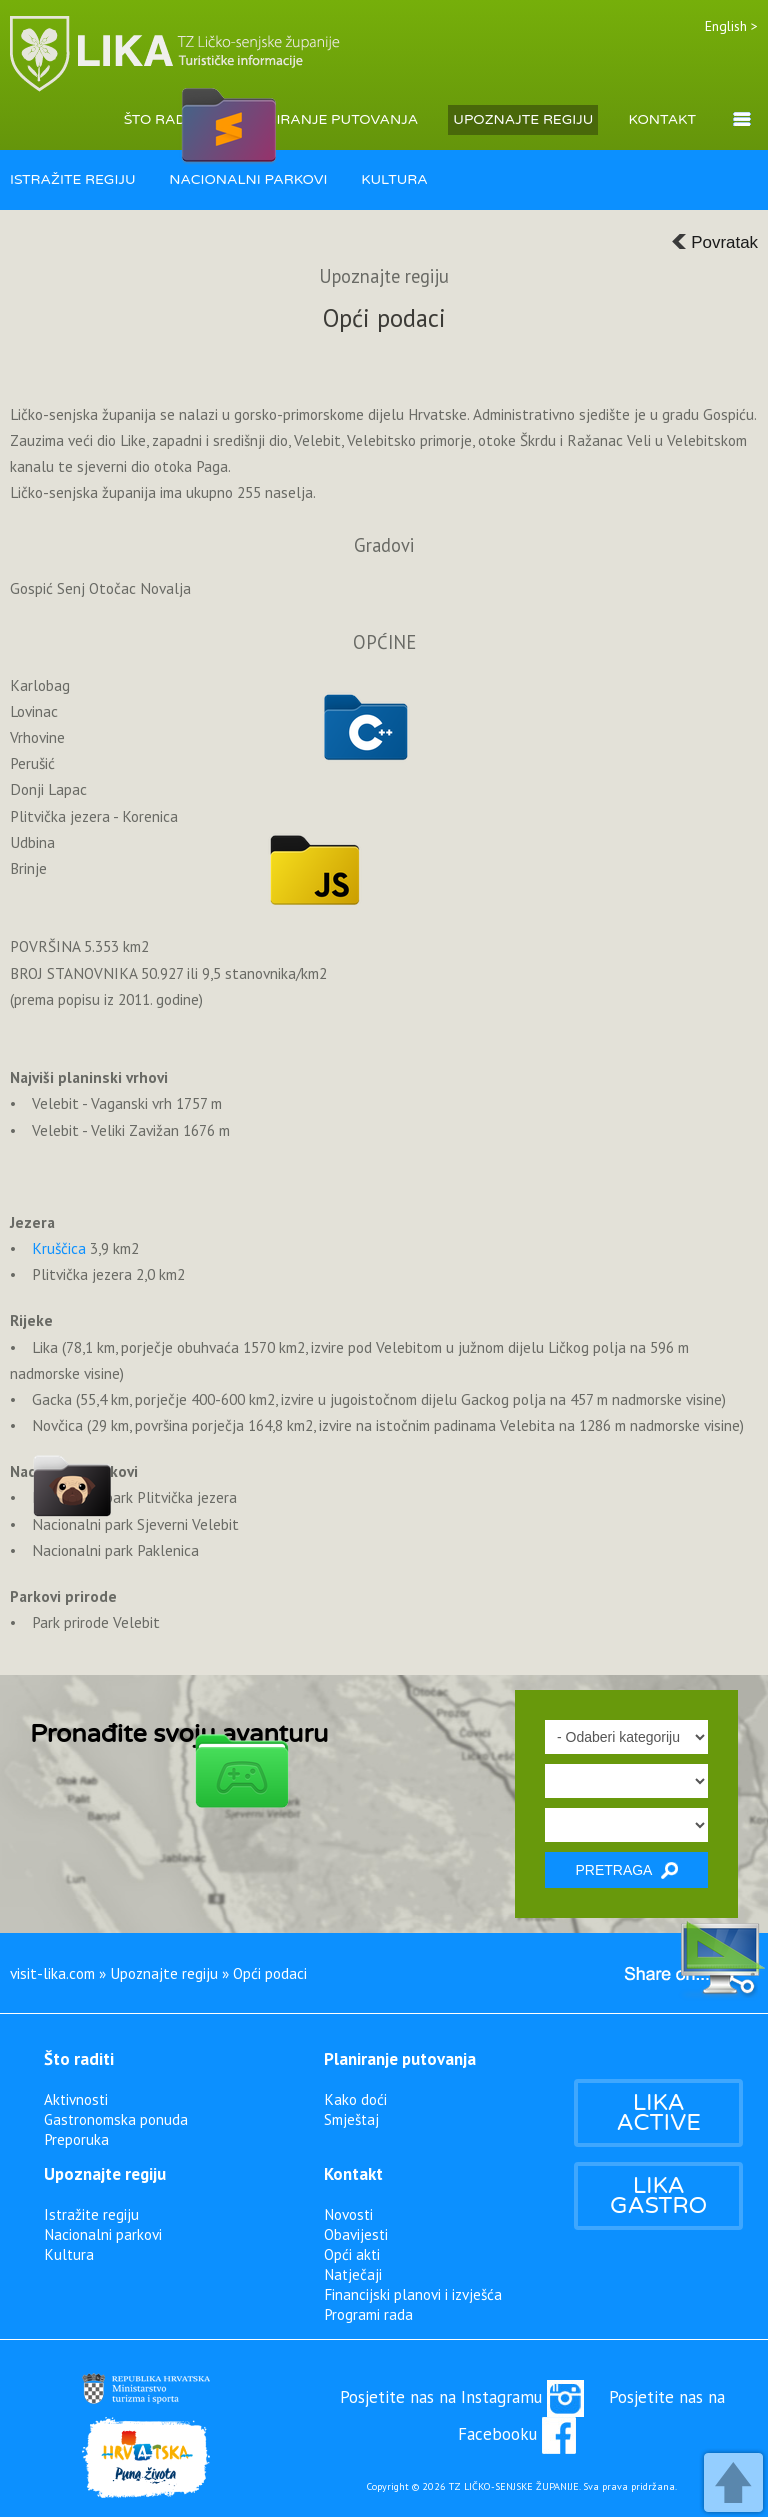 This screenshot has height=2517, width=768. What do you see at coordinates (314, 872) in the screenshot?
I see `open folder containing javascript files` at bounding box center [314, 872].